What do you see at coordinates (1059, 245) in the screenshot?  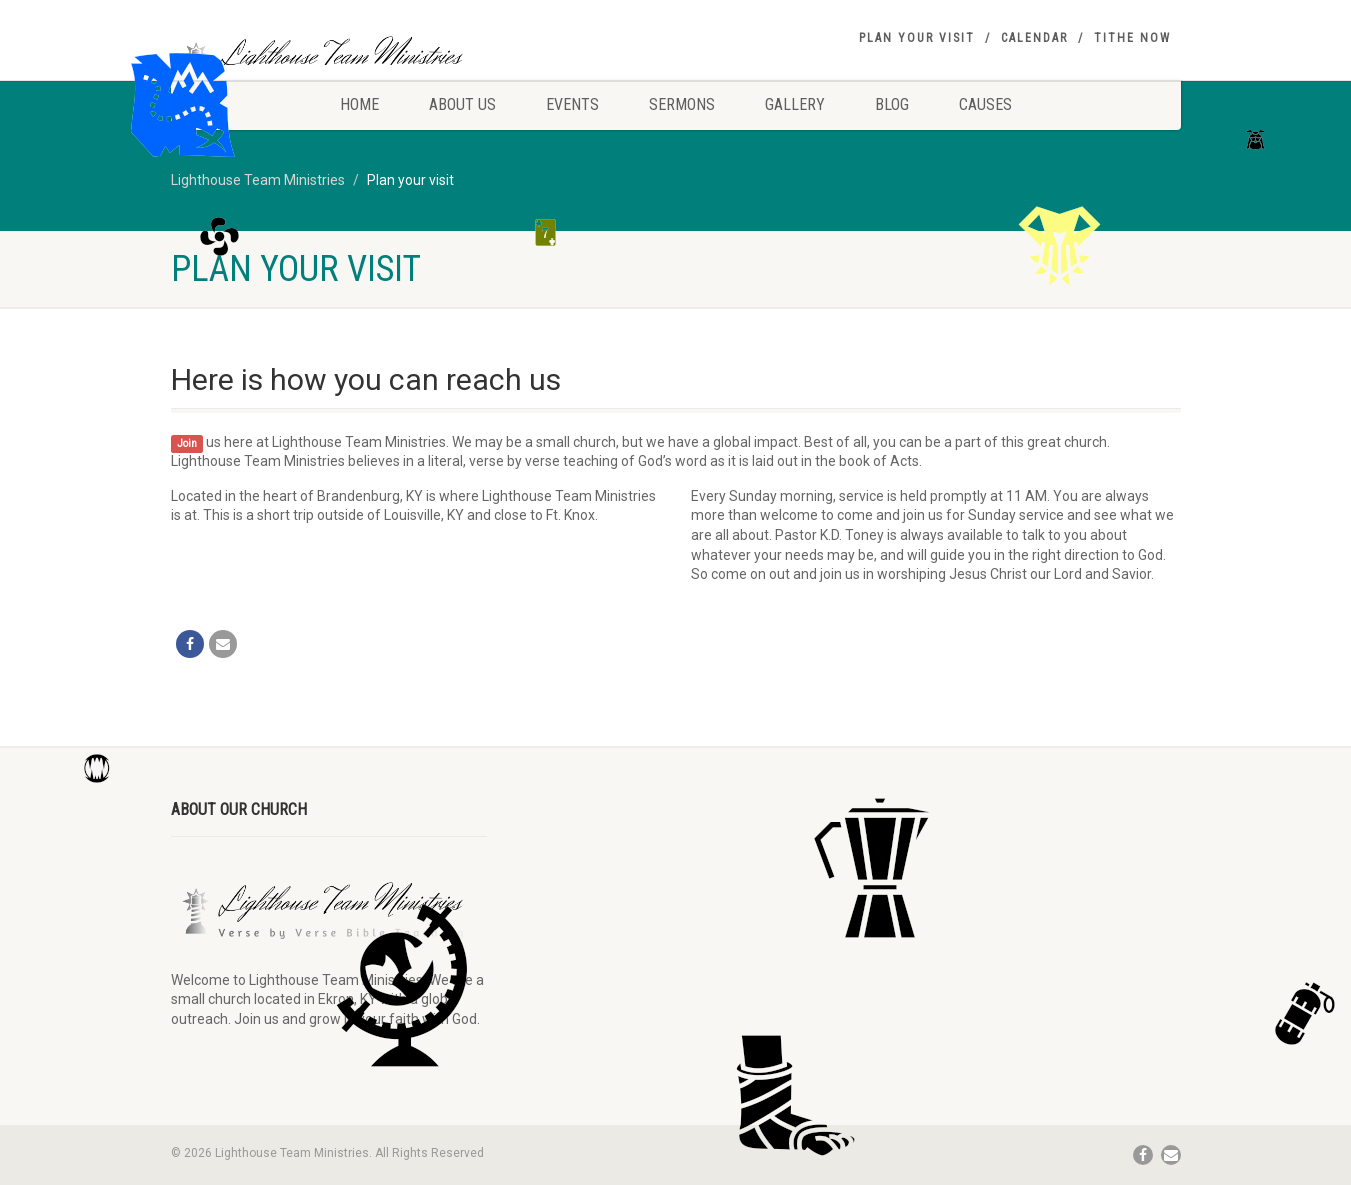 I see `represents a creature type or monster in a game` at bounding box center [1059, 245].